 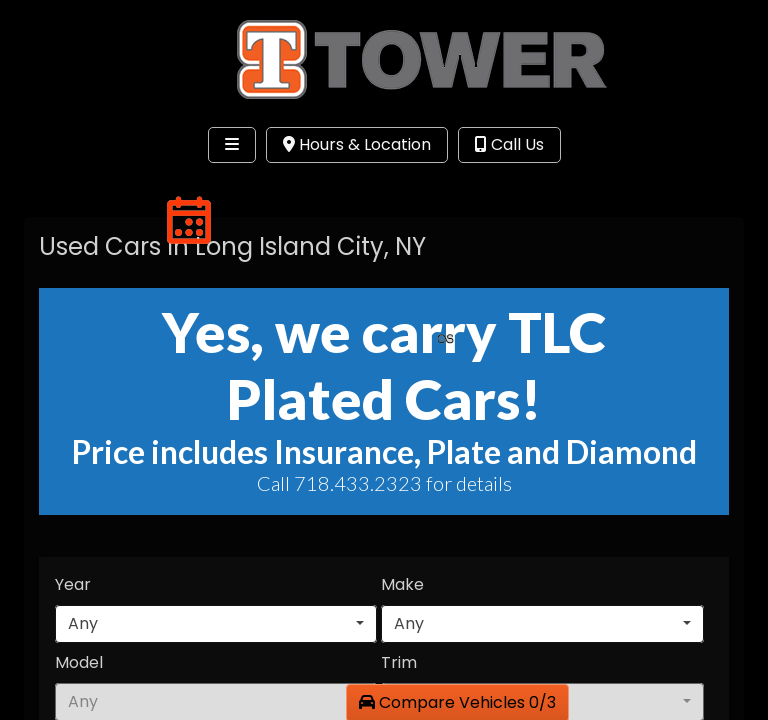 What do you see at coordinates (445, 338) in the screenshot?
I see `connect to Last.fm account` at bounding box center [445, 338].